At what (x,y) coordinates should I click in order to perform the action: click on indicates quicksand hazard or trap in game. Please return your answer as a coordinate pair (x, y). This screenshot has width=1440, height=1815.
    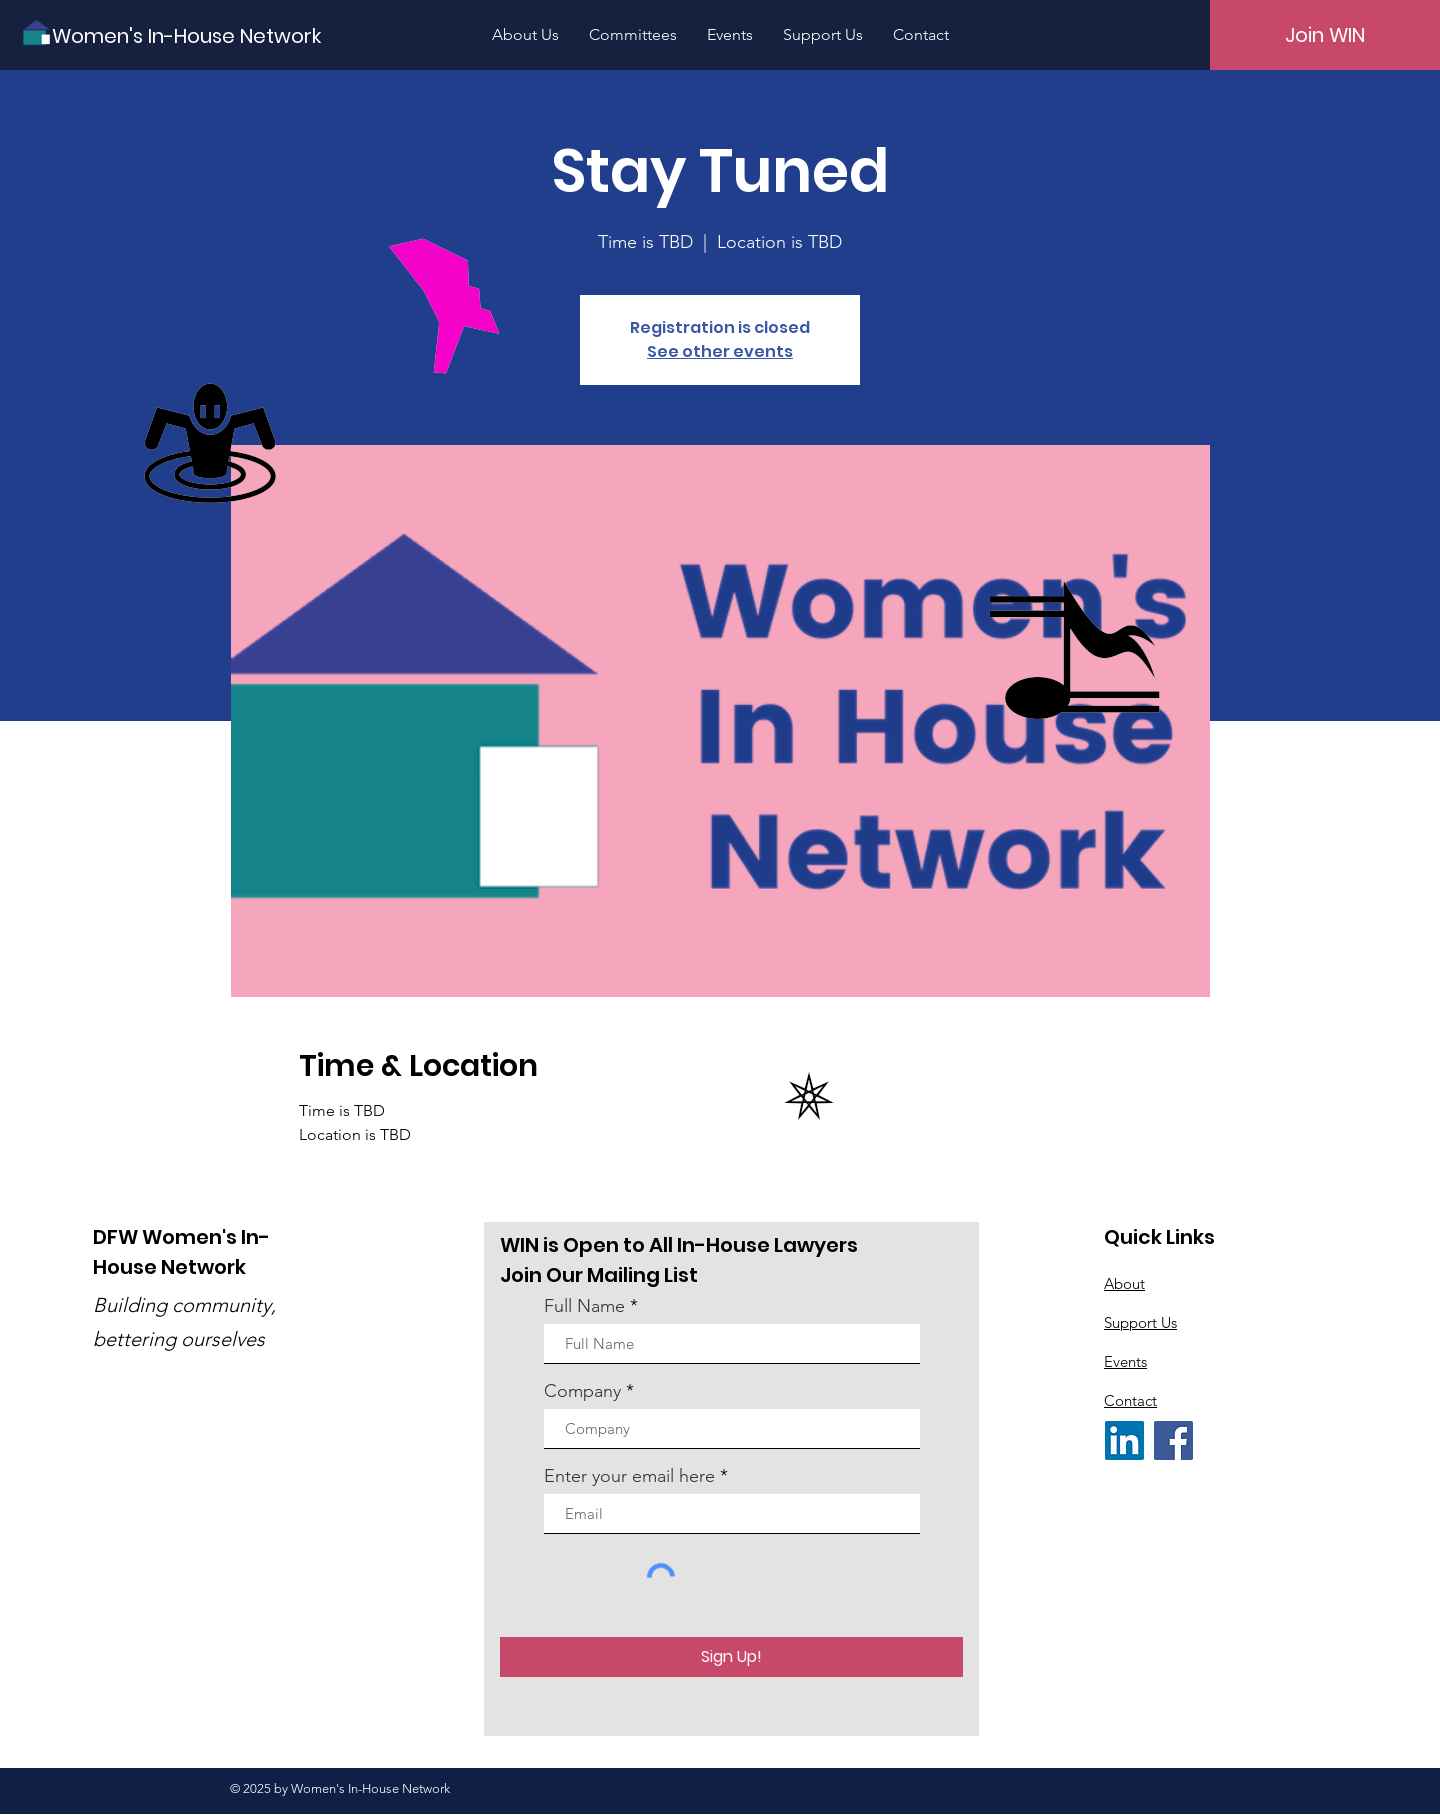
    Looking at the image, I should click on (210, 443).